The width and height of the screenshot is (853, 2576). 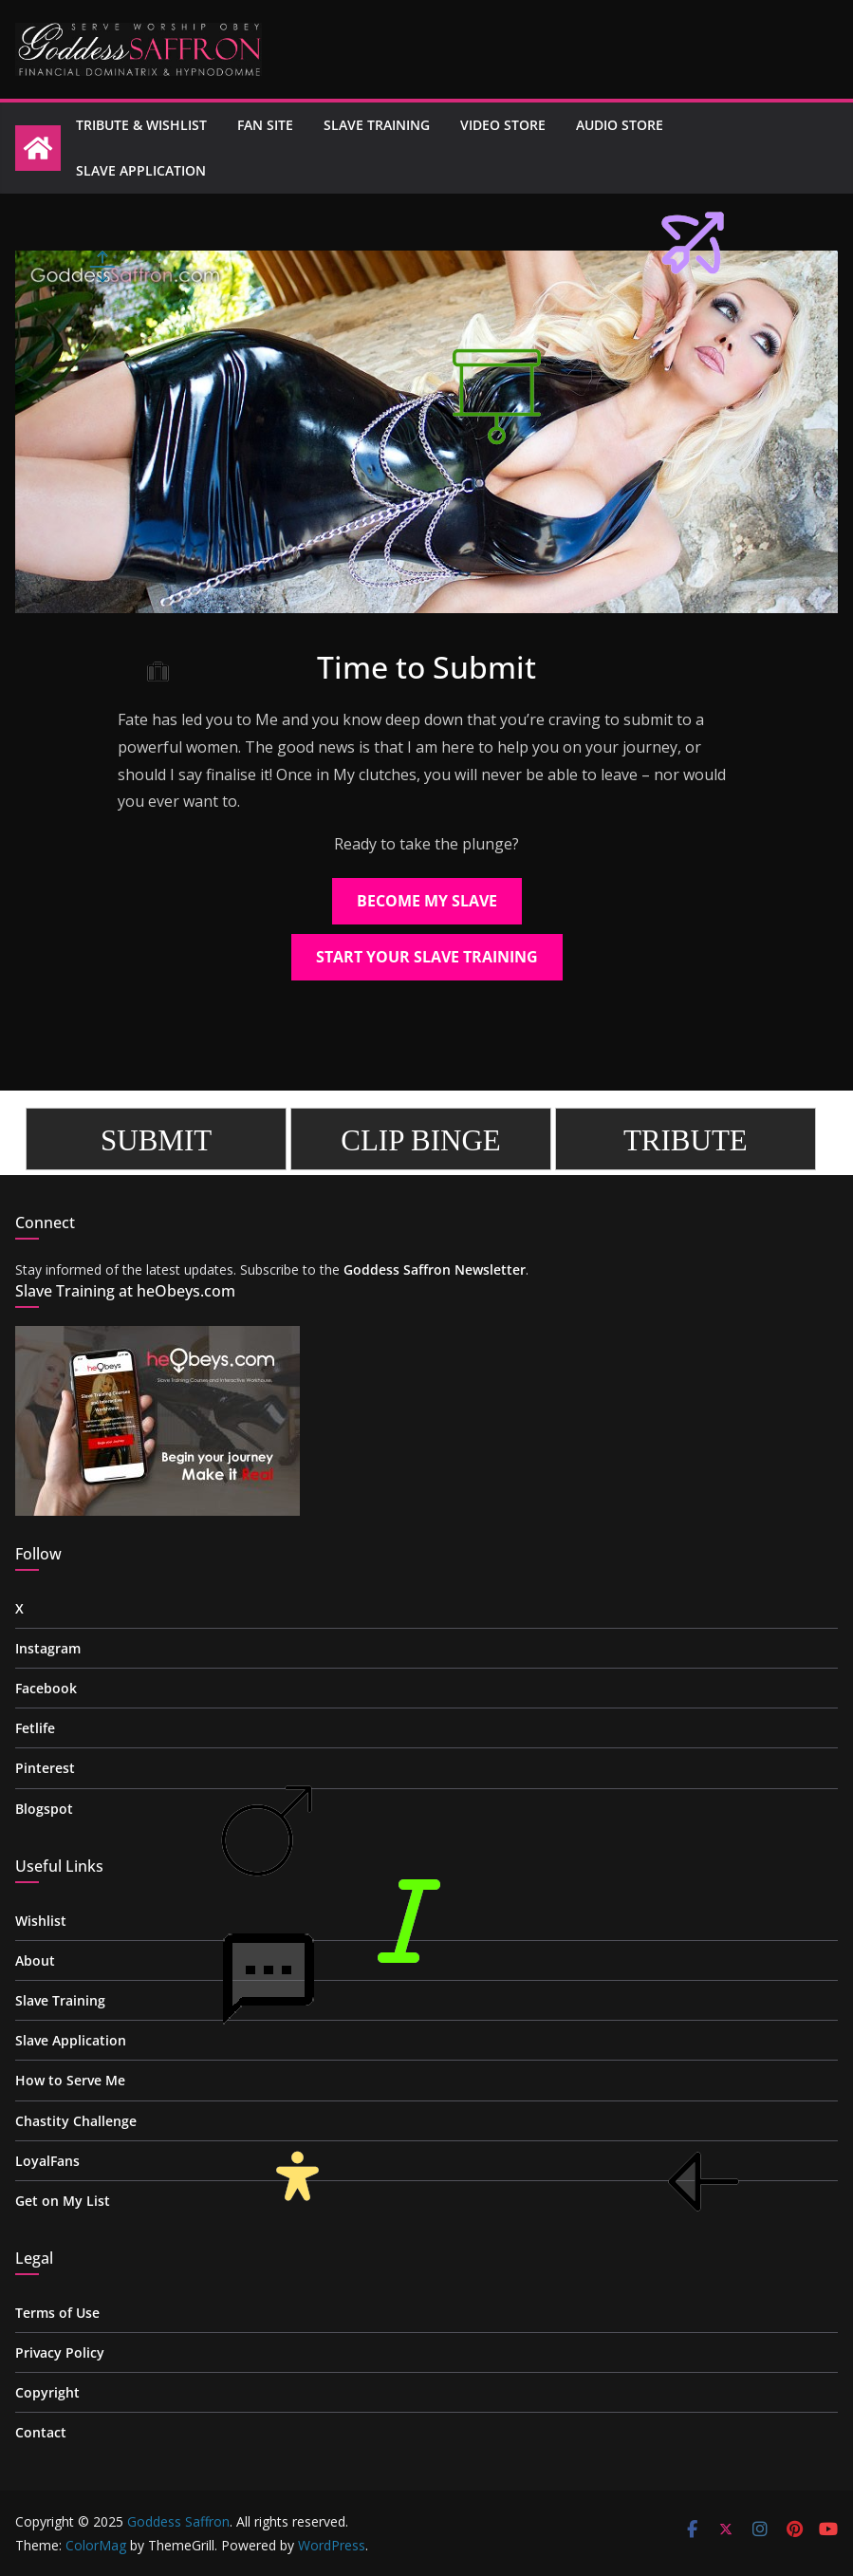 What do you see at coordinates (297, 2176) in the screenshot?
I see `indicates user profile or account` at bounding box center [297, 2176].